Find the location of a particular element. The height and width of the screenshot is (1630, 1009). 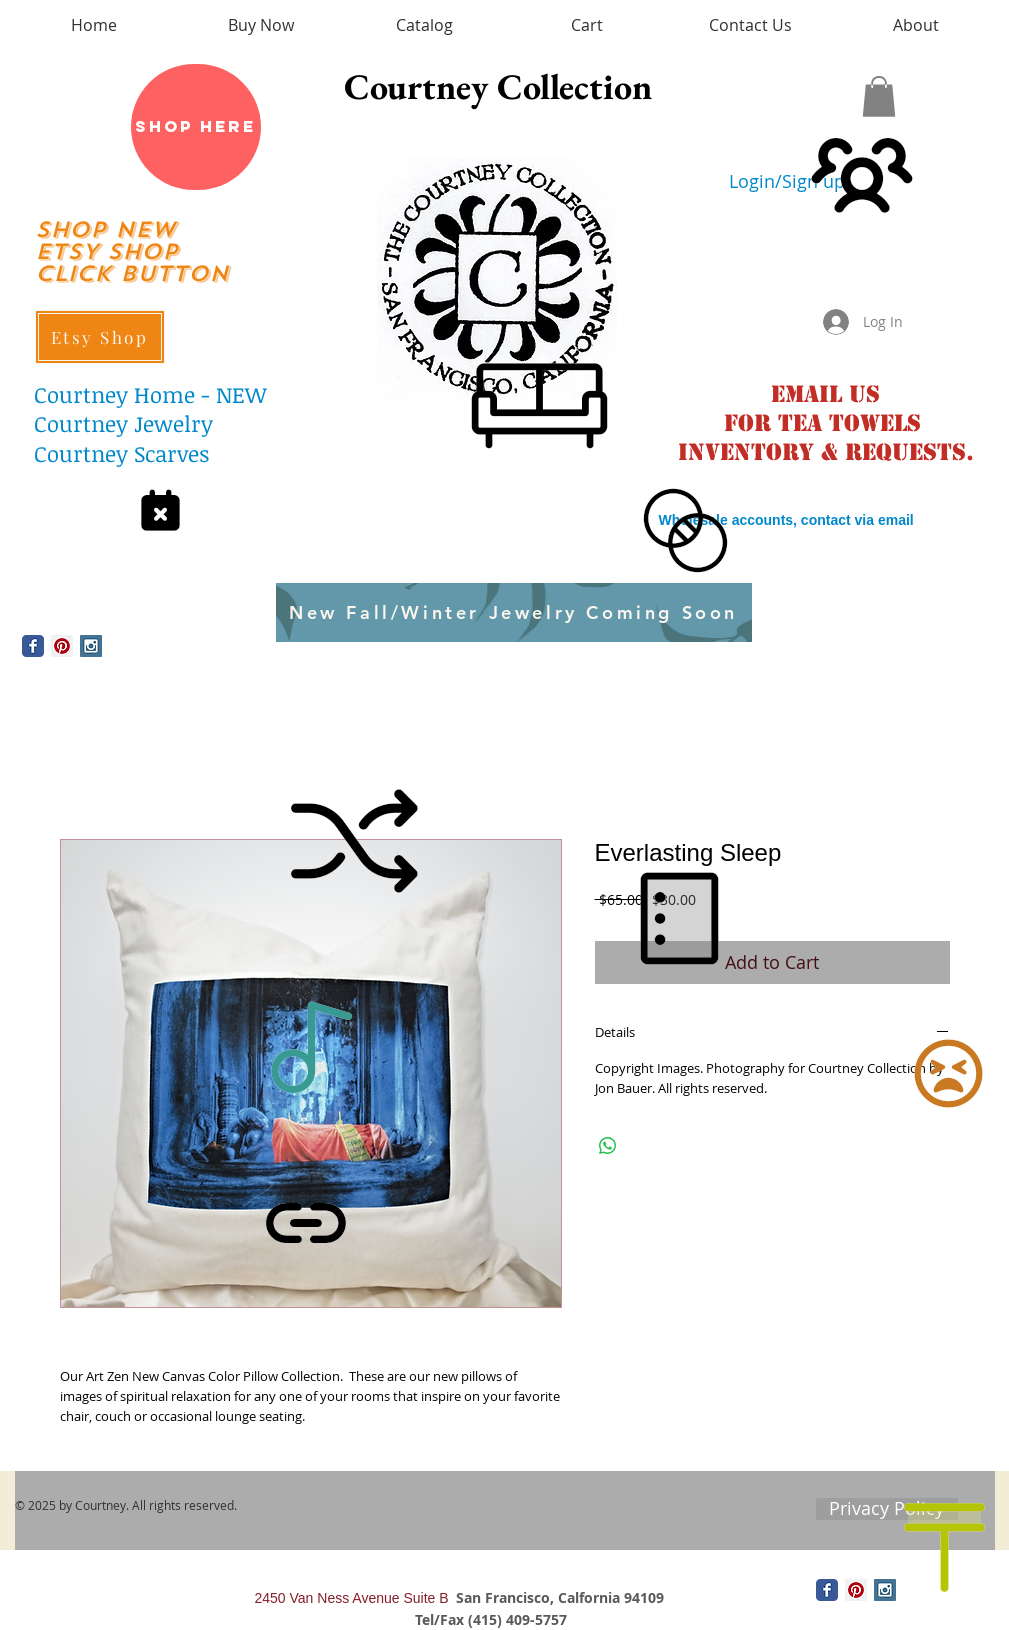

cancel or remove a scheduled event is located at coordinates (160, 511).